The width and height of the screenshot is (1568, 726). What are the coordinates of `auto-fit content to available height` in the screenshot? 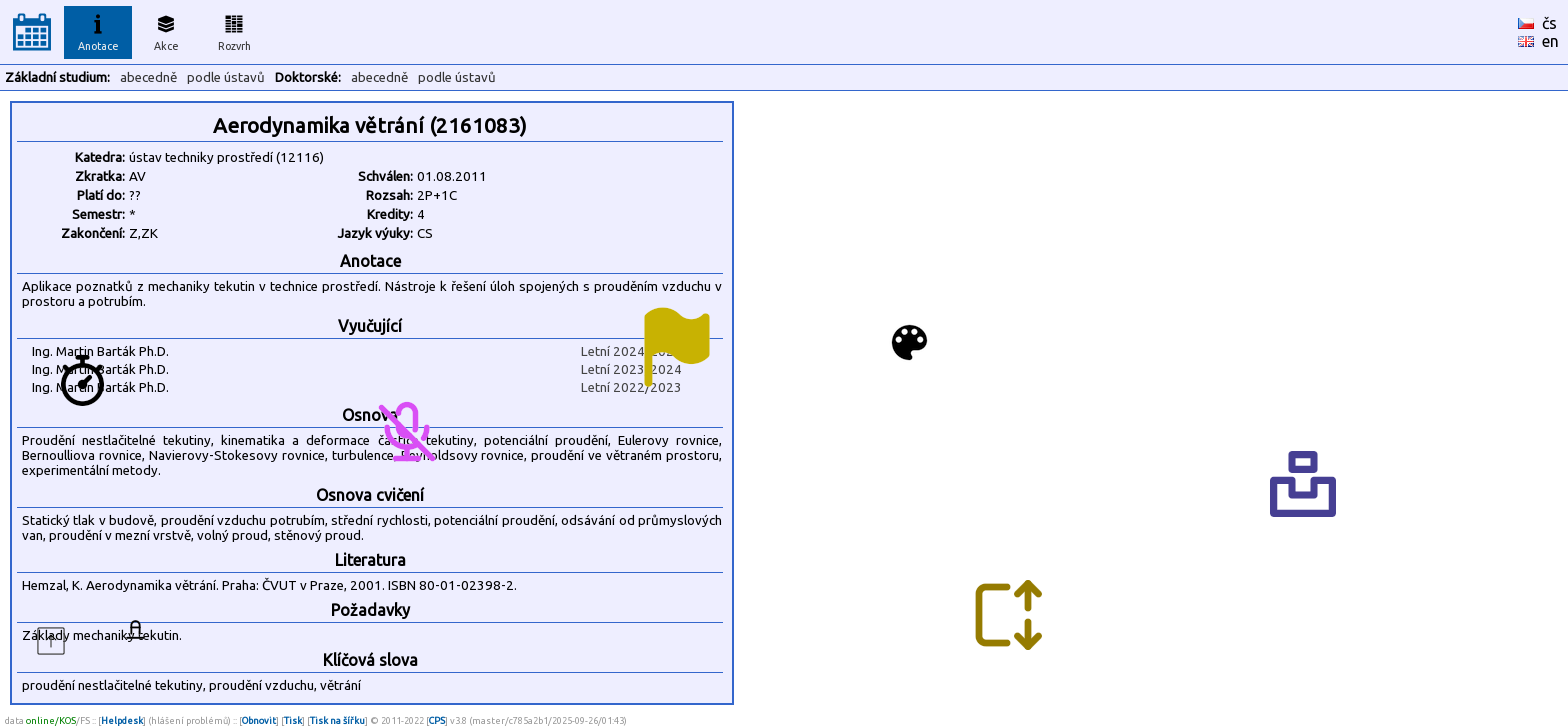 It's located at (1007, 615).